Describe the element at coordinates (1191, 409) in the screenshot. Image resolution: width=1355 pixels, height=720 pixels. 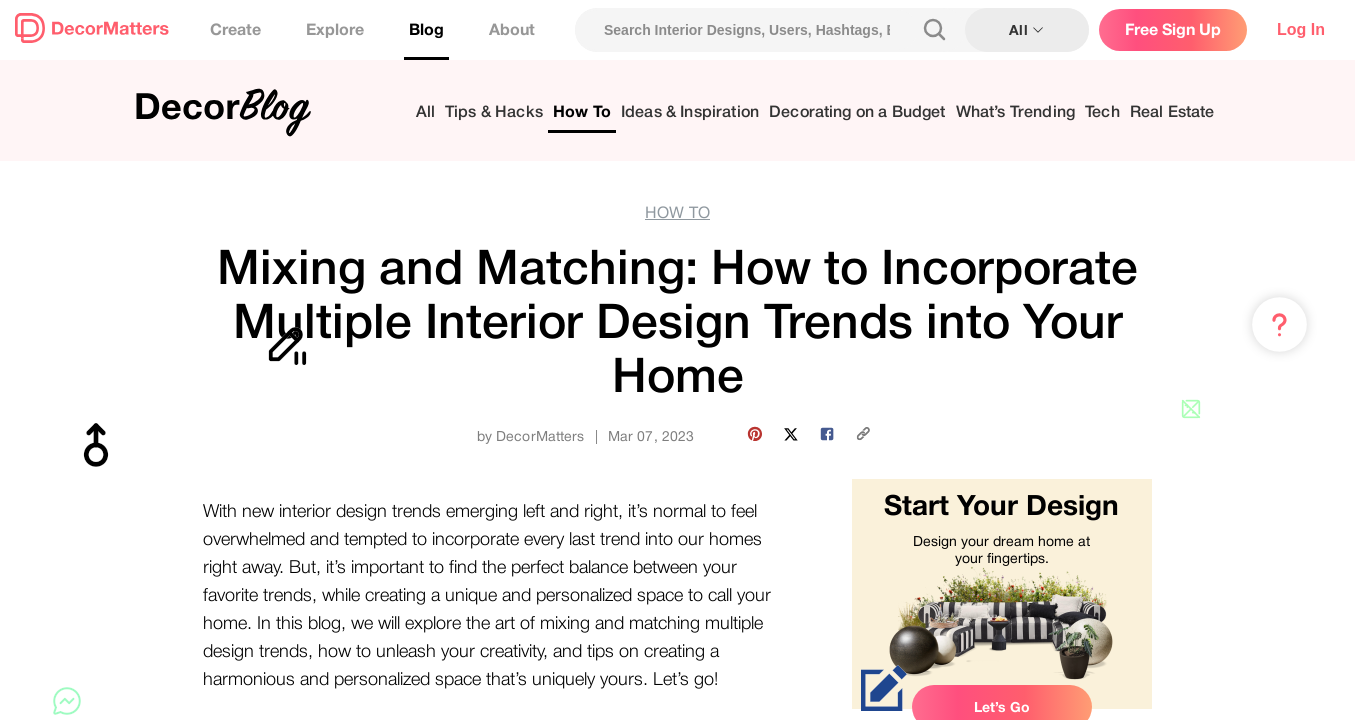
I see `disable exposure adjustment` at that location.